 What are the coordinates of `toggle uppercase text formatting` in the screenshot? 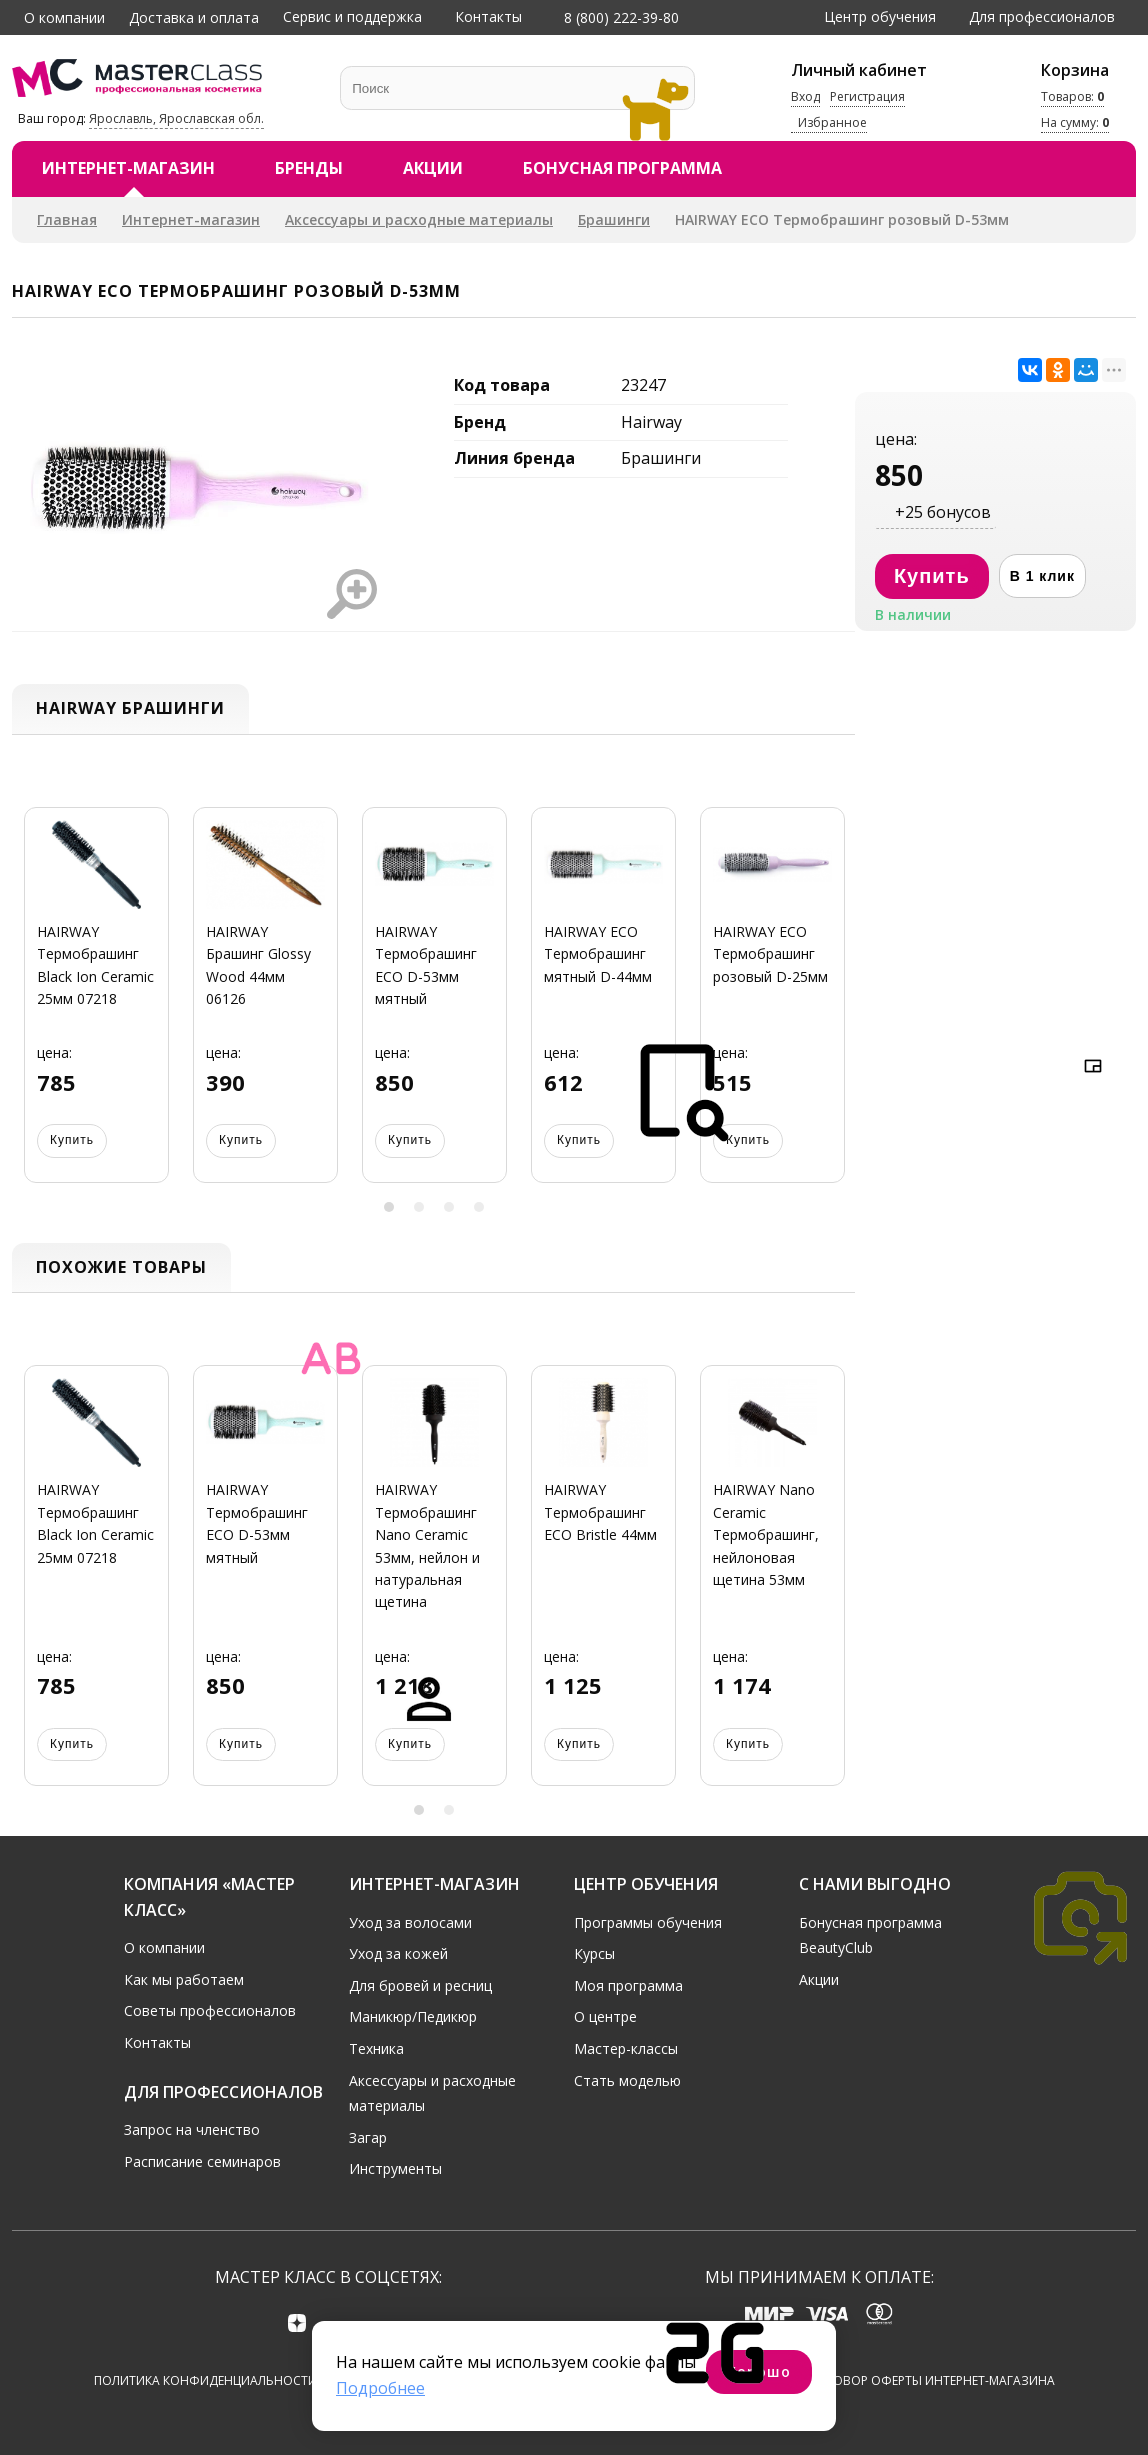 It's located at (331, 1361).